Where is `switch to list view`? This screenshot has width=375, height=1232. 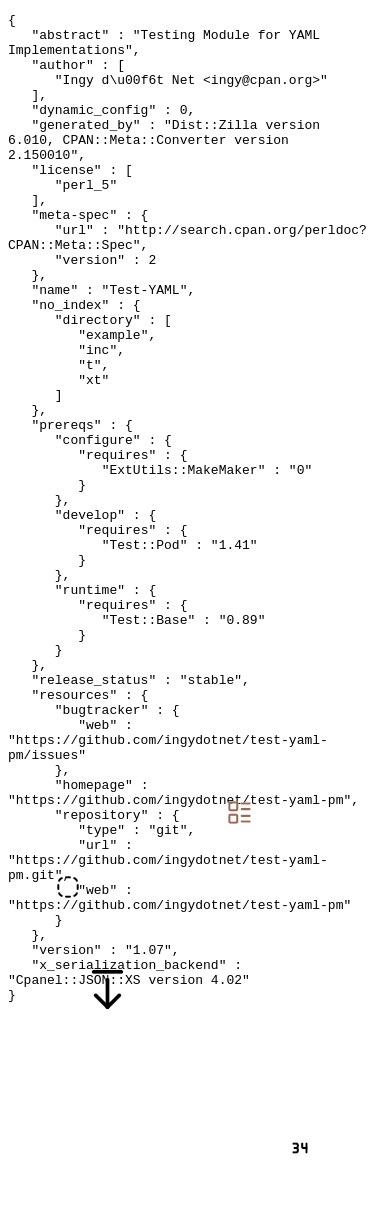 switch to list view is located at coordinates (239, 812).